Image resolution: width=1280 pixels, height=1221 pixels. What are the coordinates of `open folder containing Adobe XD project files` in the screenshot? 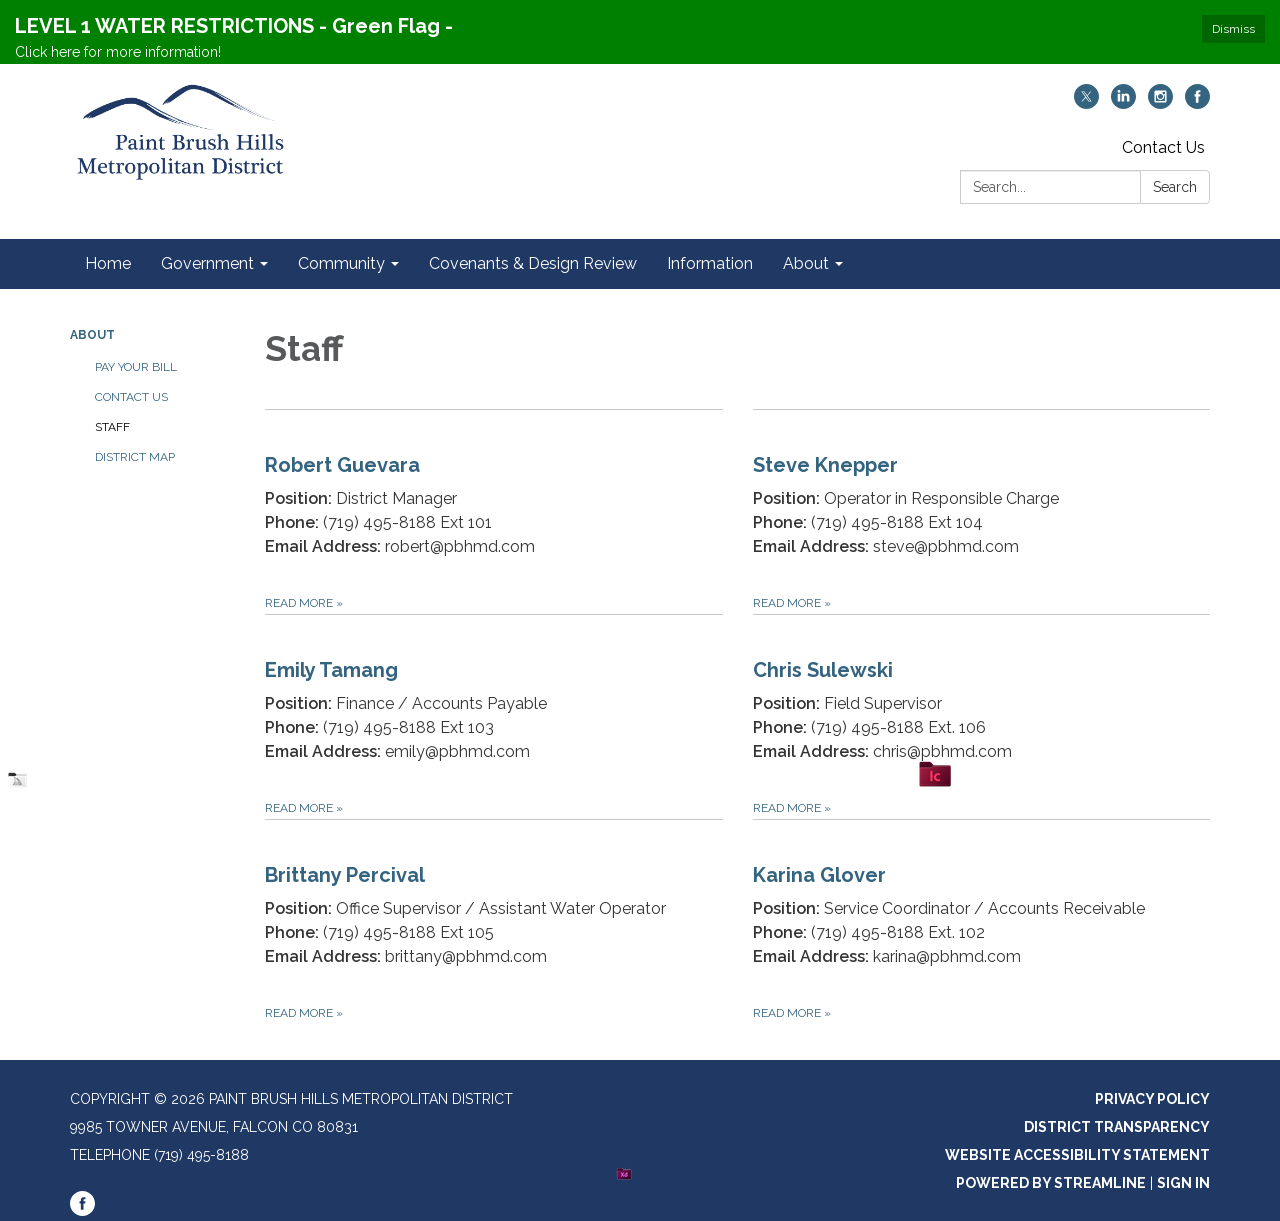 It's located at (624, 1174).